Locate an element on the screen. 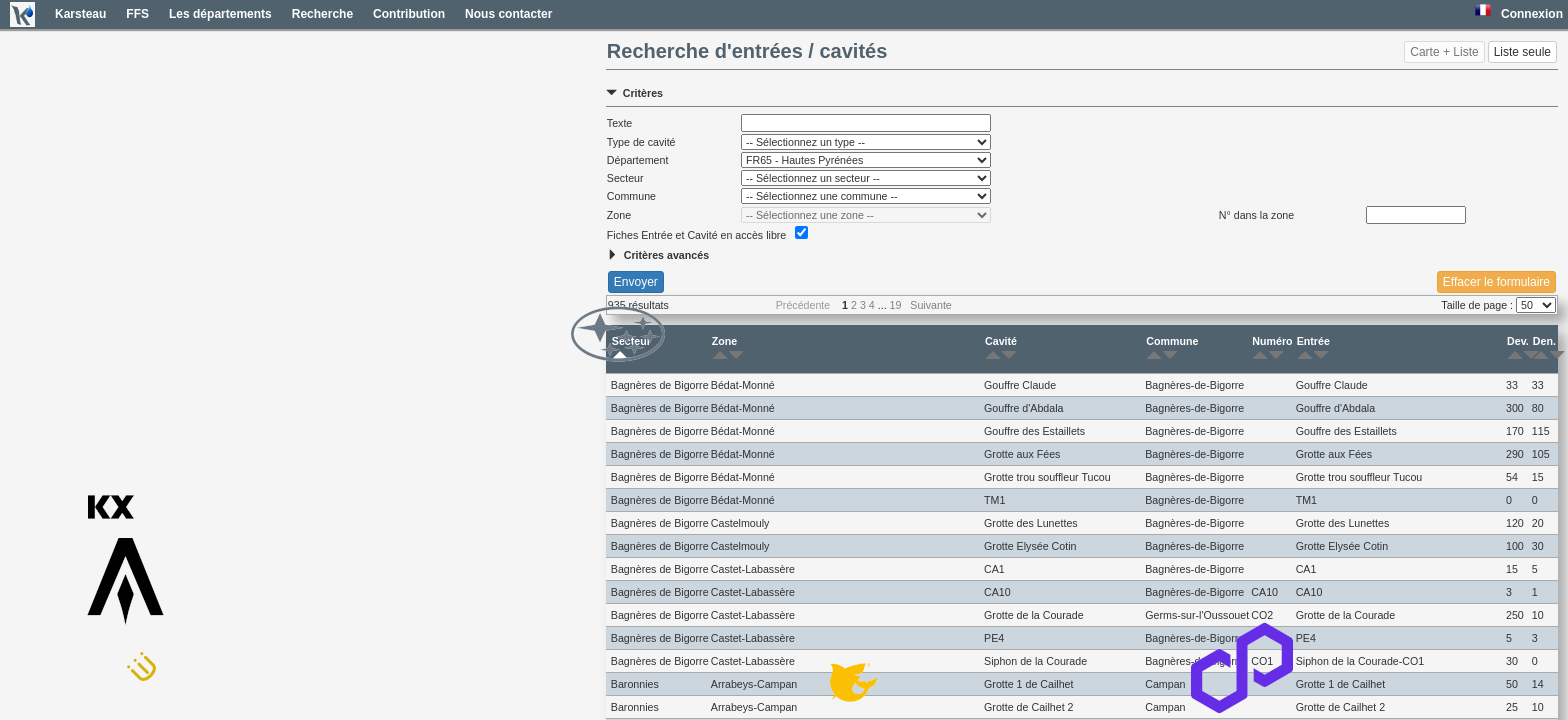 This screenshot has height=720, width=1568. freenas open-source storage software logo is located at coordinates (853, 682).